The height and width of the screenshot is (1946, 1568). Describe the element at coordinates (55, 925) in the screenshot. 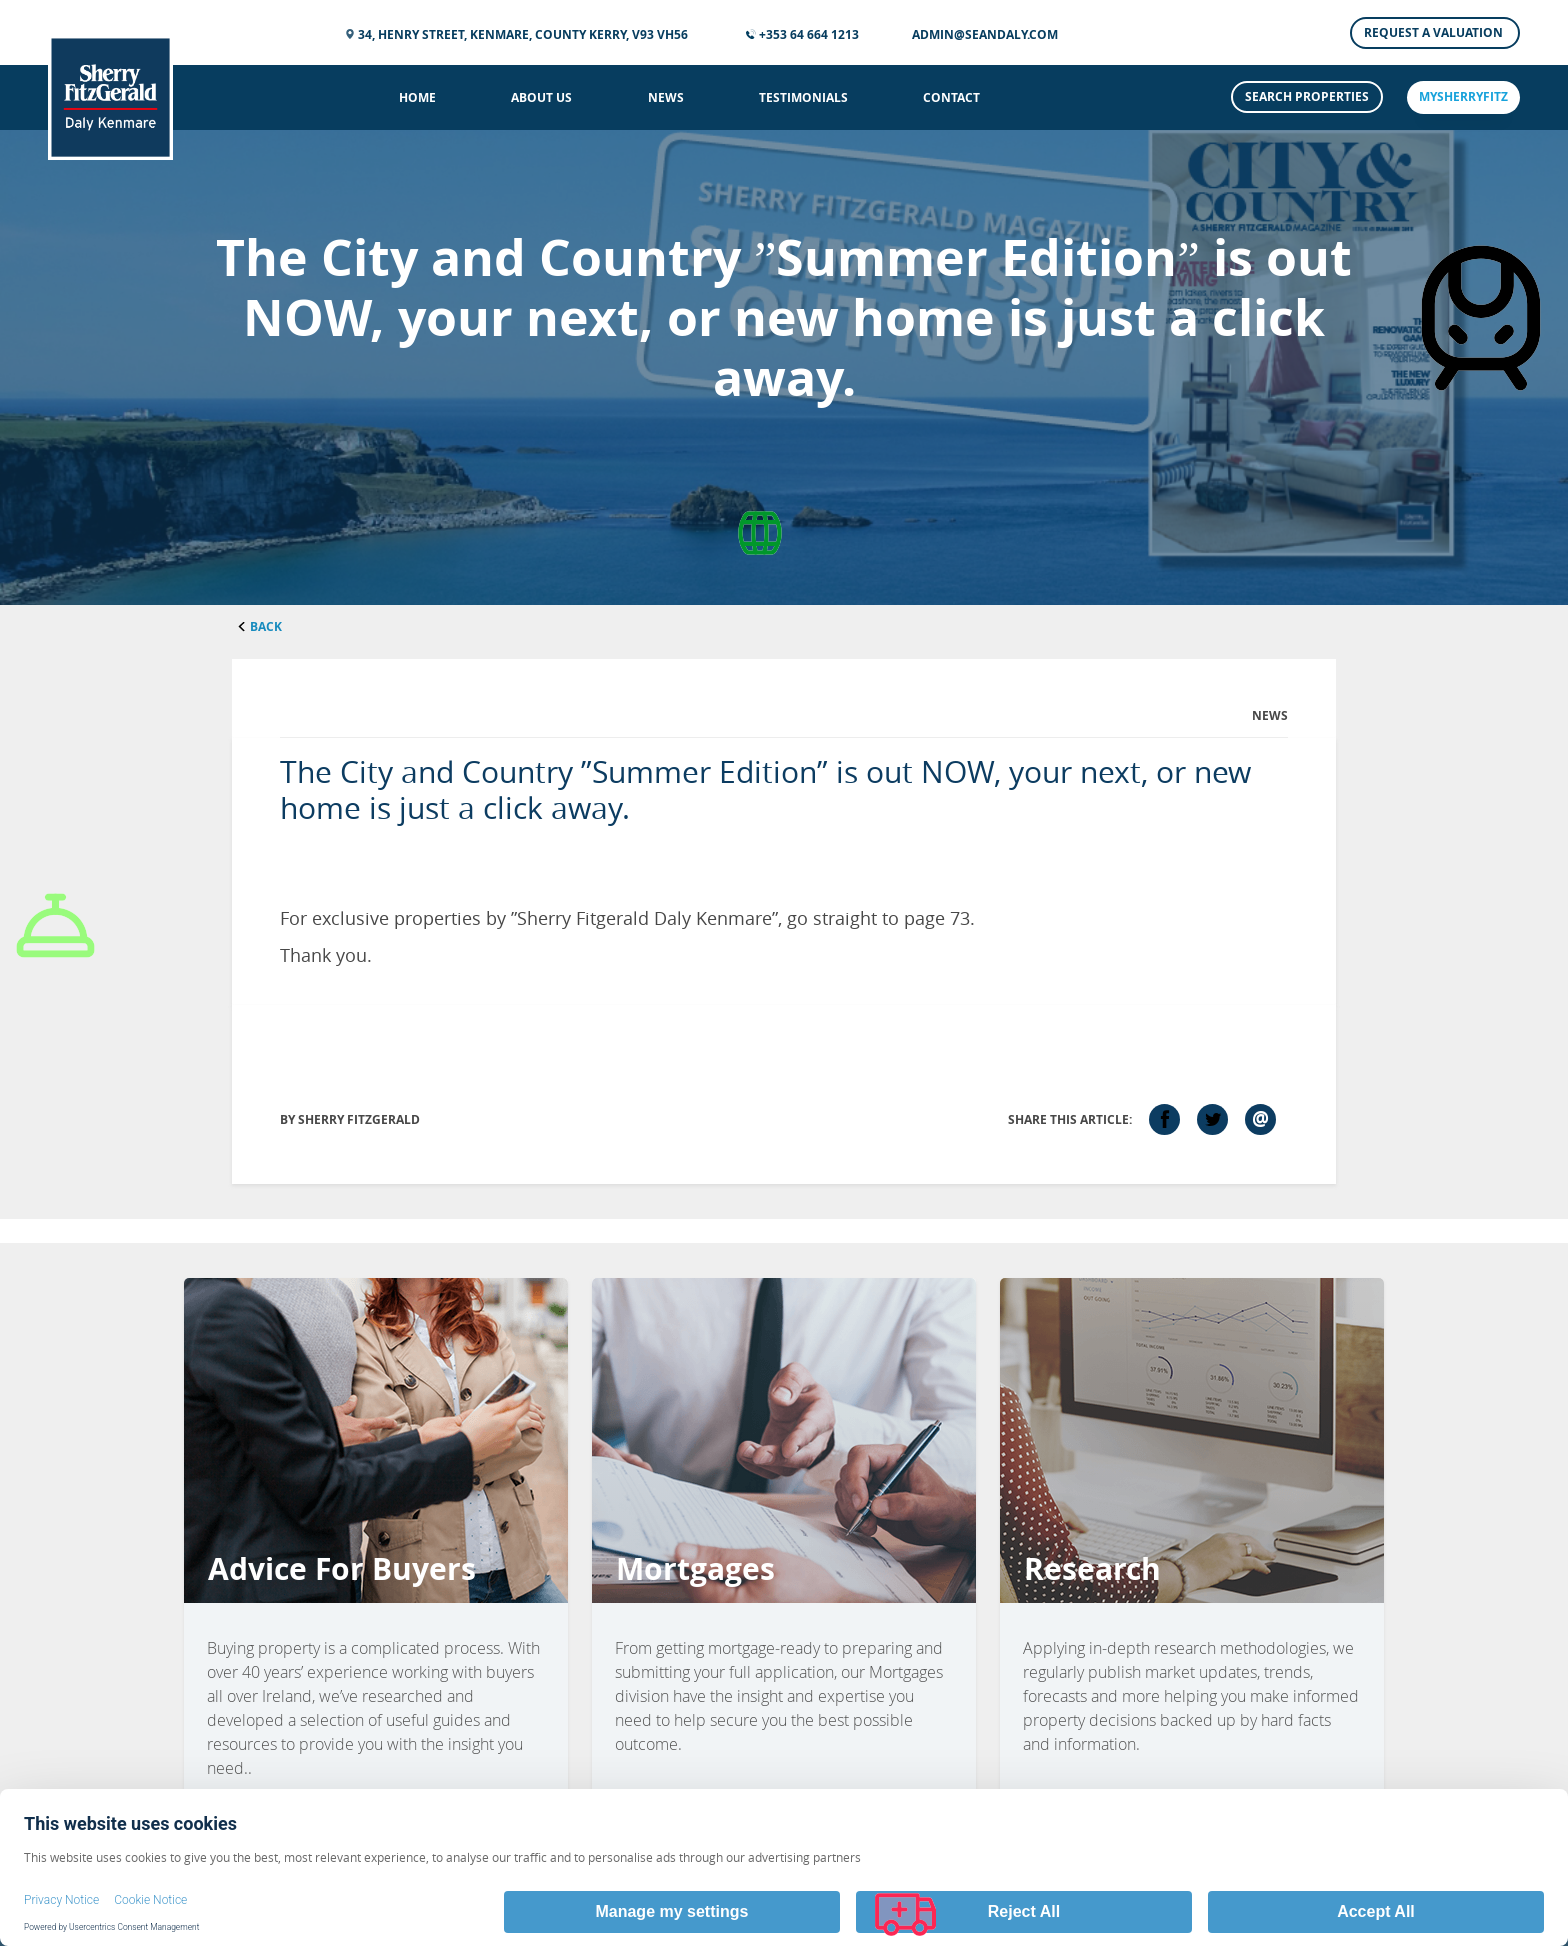

I see `request concierge or front desk assistance` at that location.